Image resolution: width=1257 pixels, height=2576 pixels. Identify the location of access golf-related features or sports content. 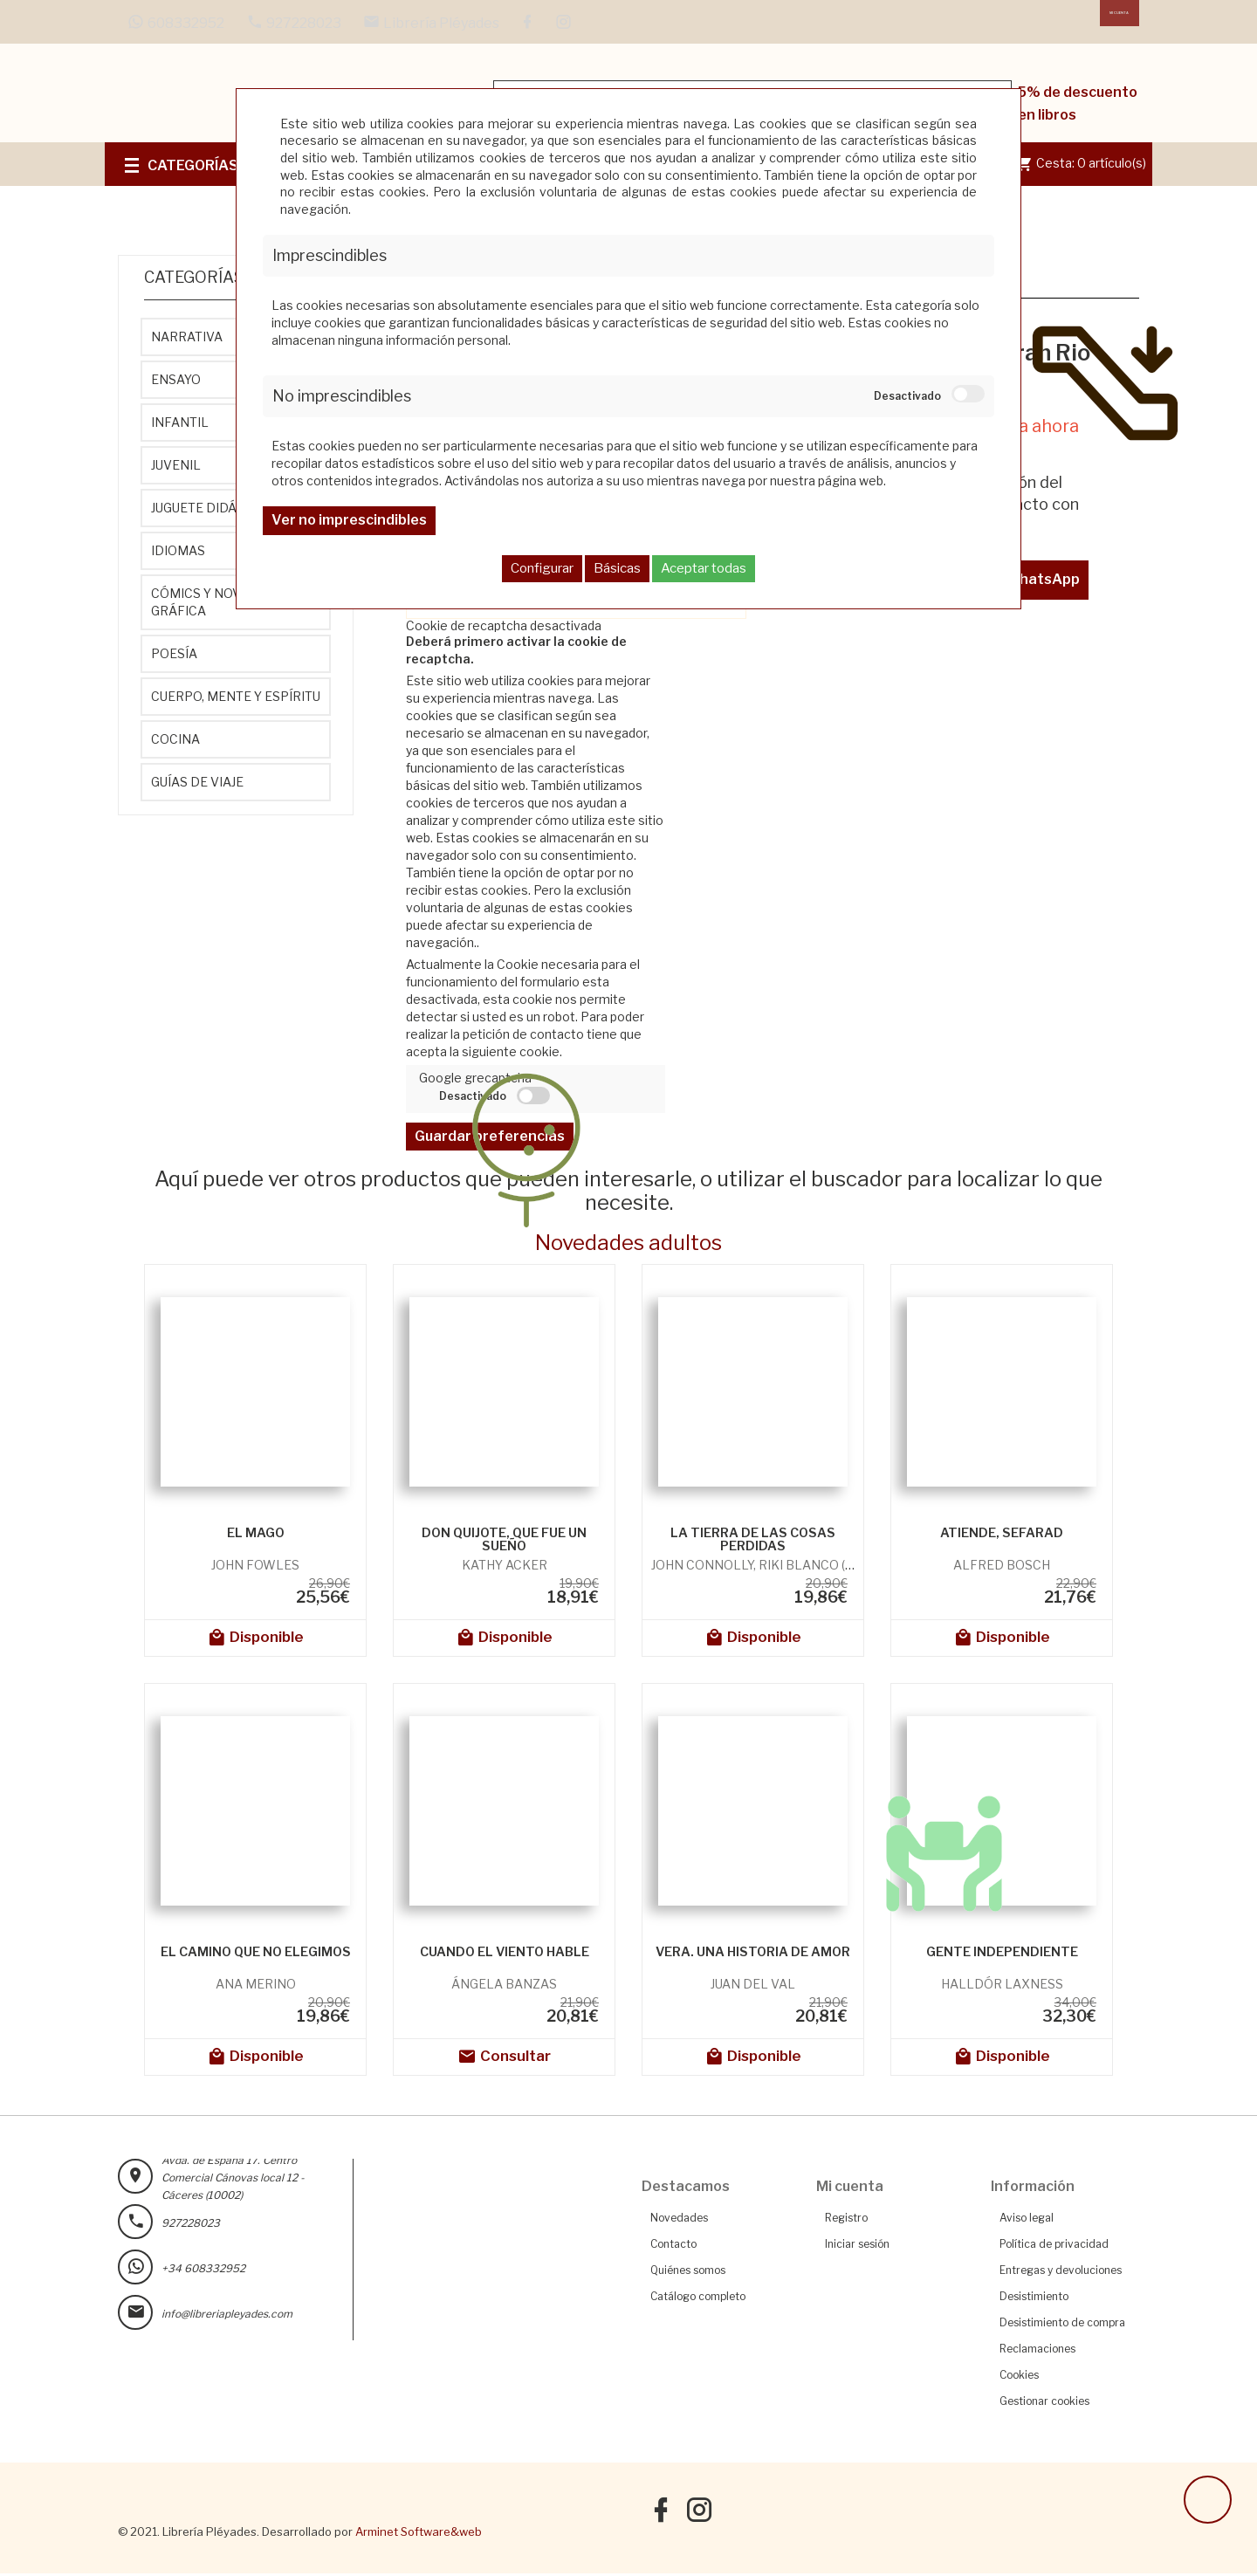
(526, 1148).